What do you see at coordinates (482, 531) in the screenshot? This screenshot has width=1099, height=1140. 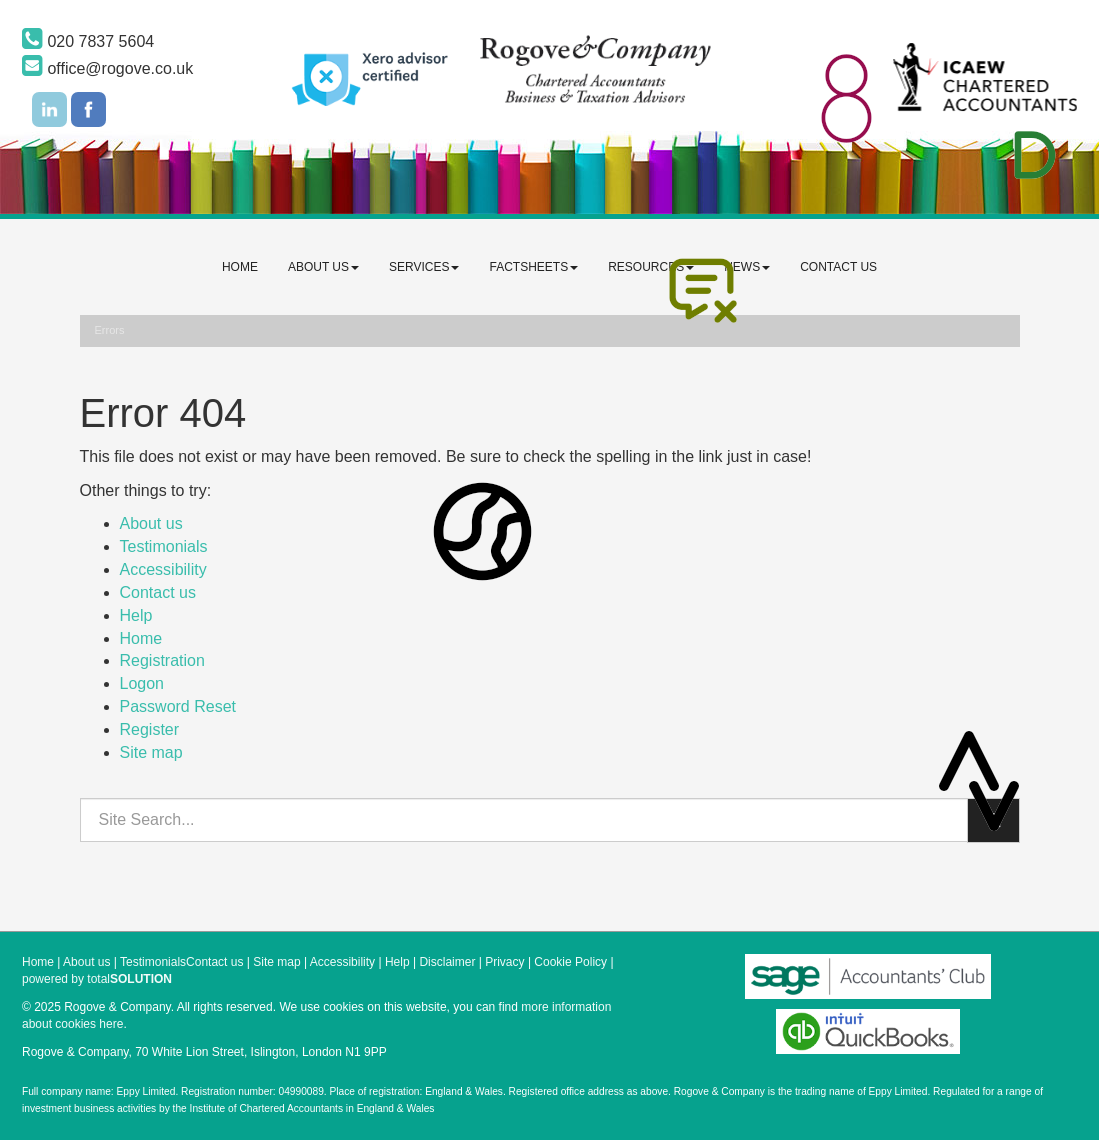 I see `switch to global or worldwide view` at bounding box center [482, 531].